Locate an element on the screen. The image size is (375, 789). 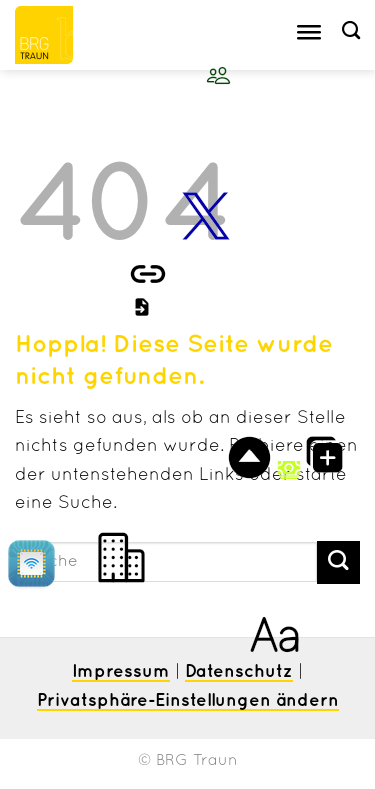
share to X (formerly Twitter) is located at coordinates (206, 216).